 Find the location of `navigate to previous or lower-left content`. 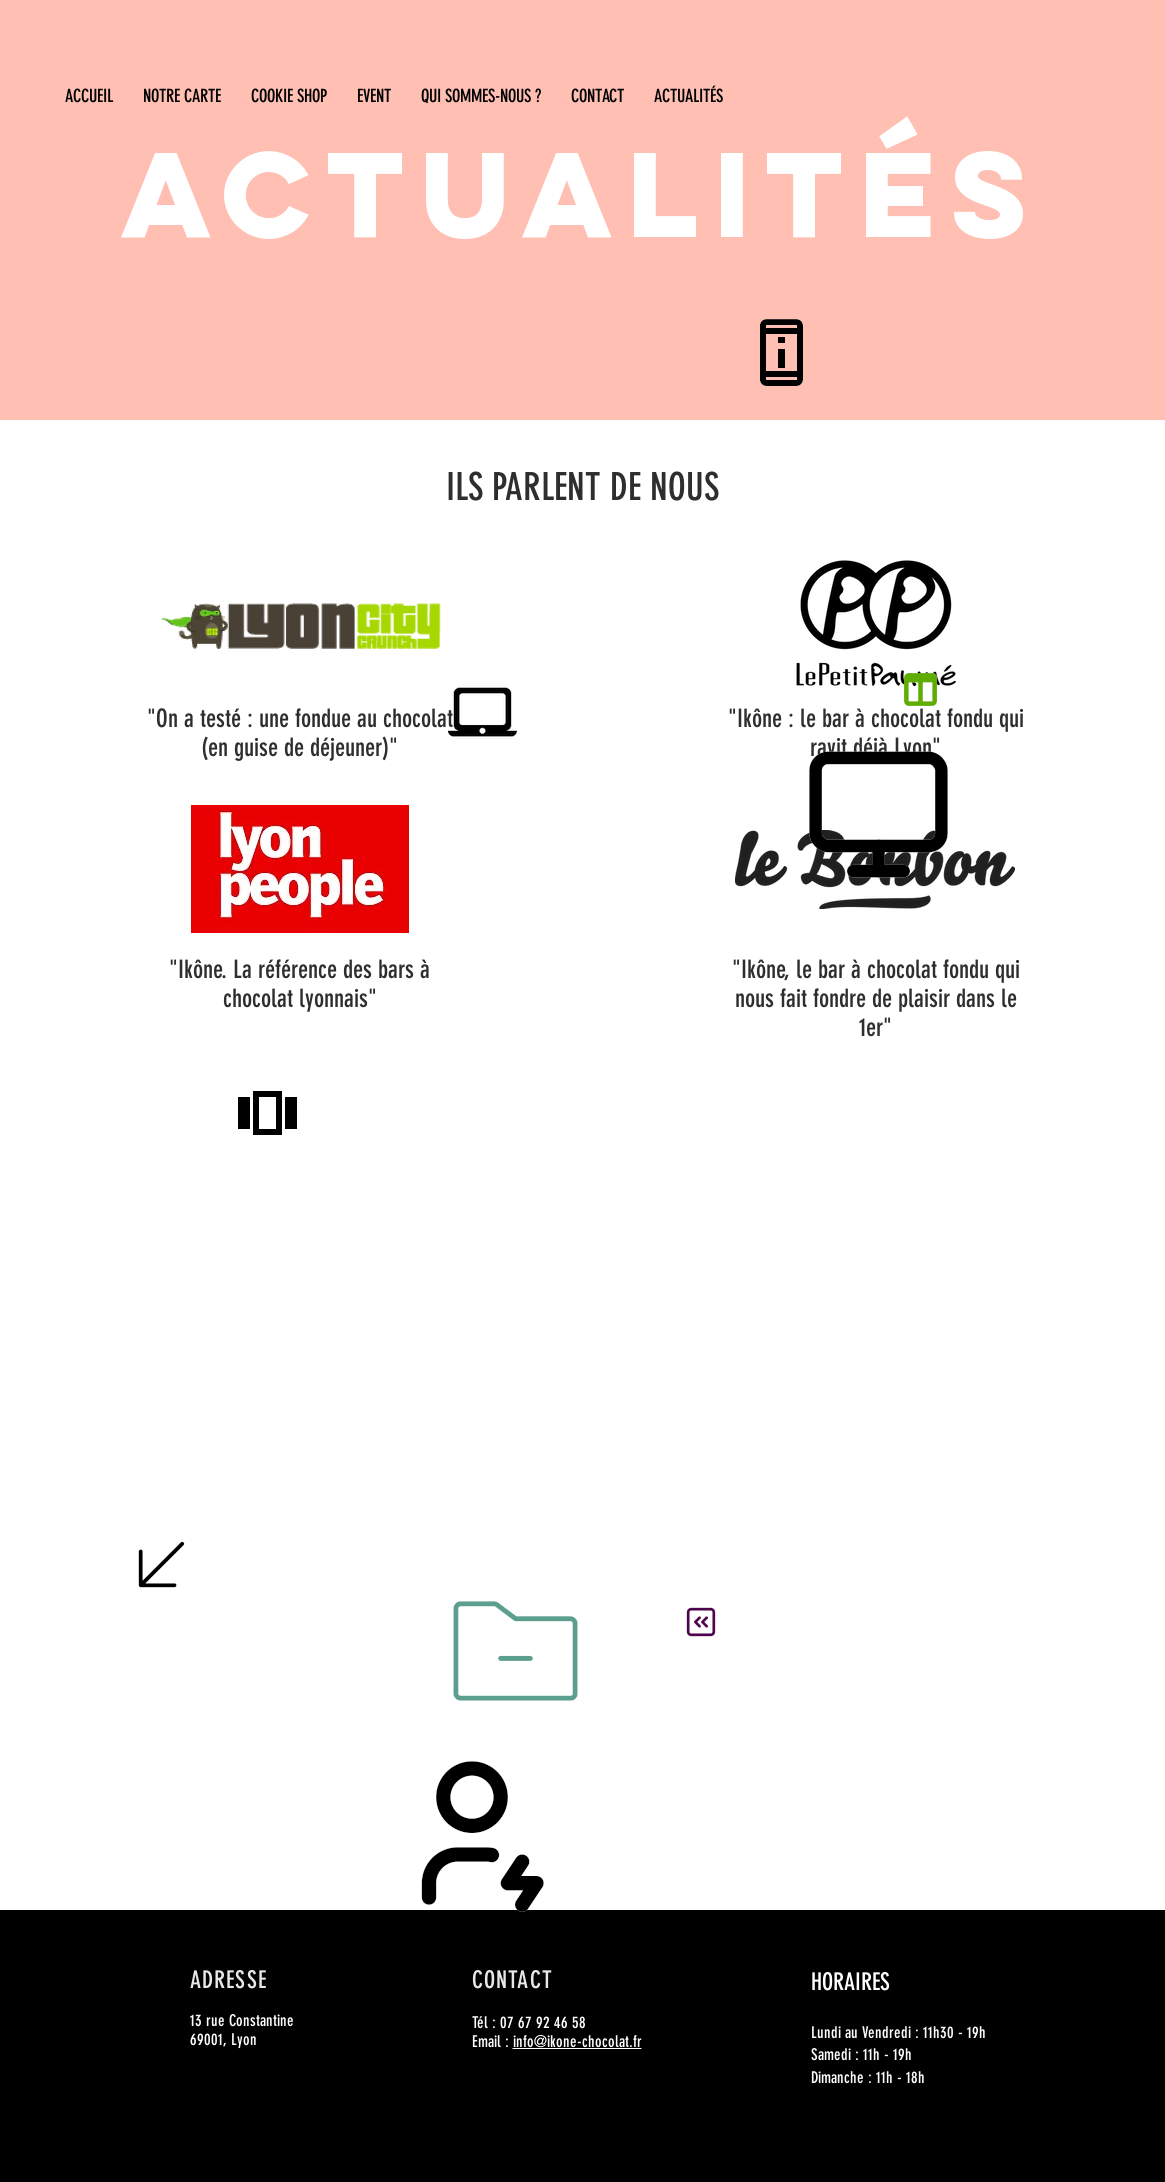

navigate to previous or lower-left content is located at coordinates (161, 1564).